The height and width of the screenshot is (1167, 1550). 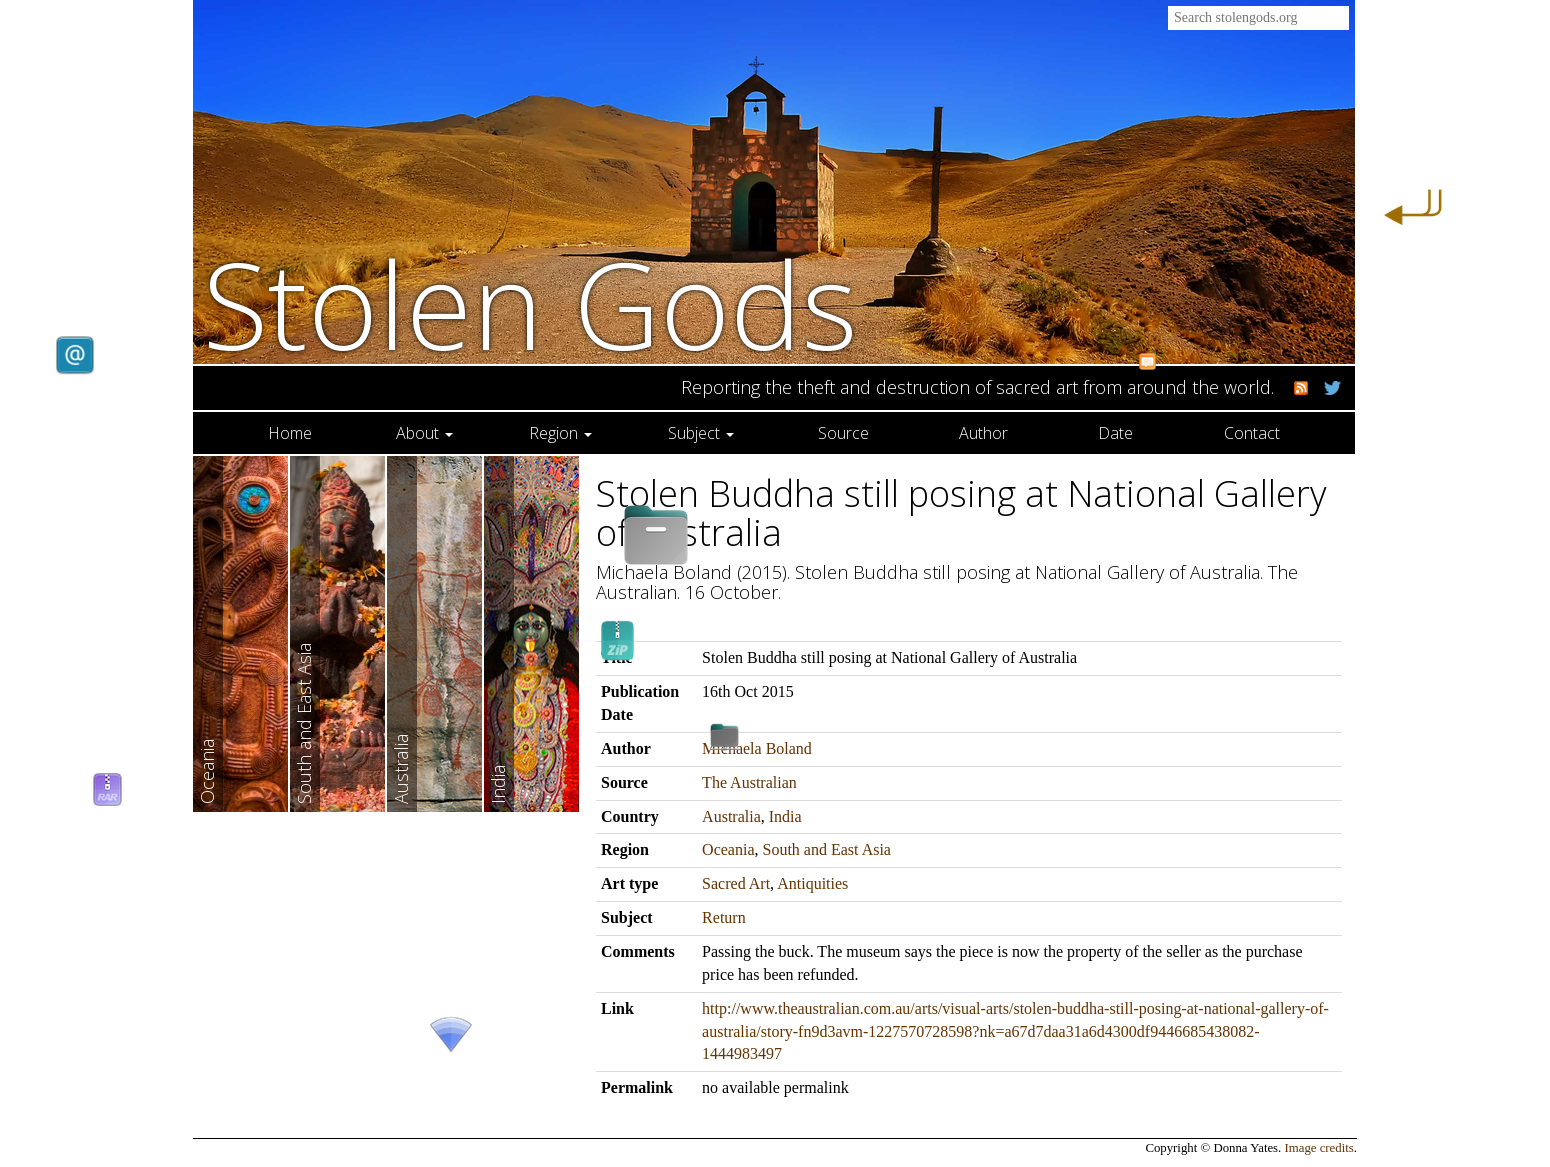 I want to click on reply to all recipients of an email, so click(x=1412, y=207).